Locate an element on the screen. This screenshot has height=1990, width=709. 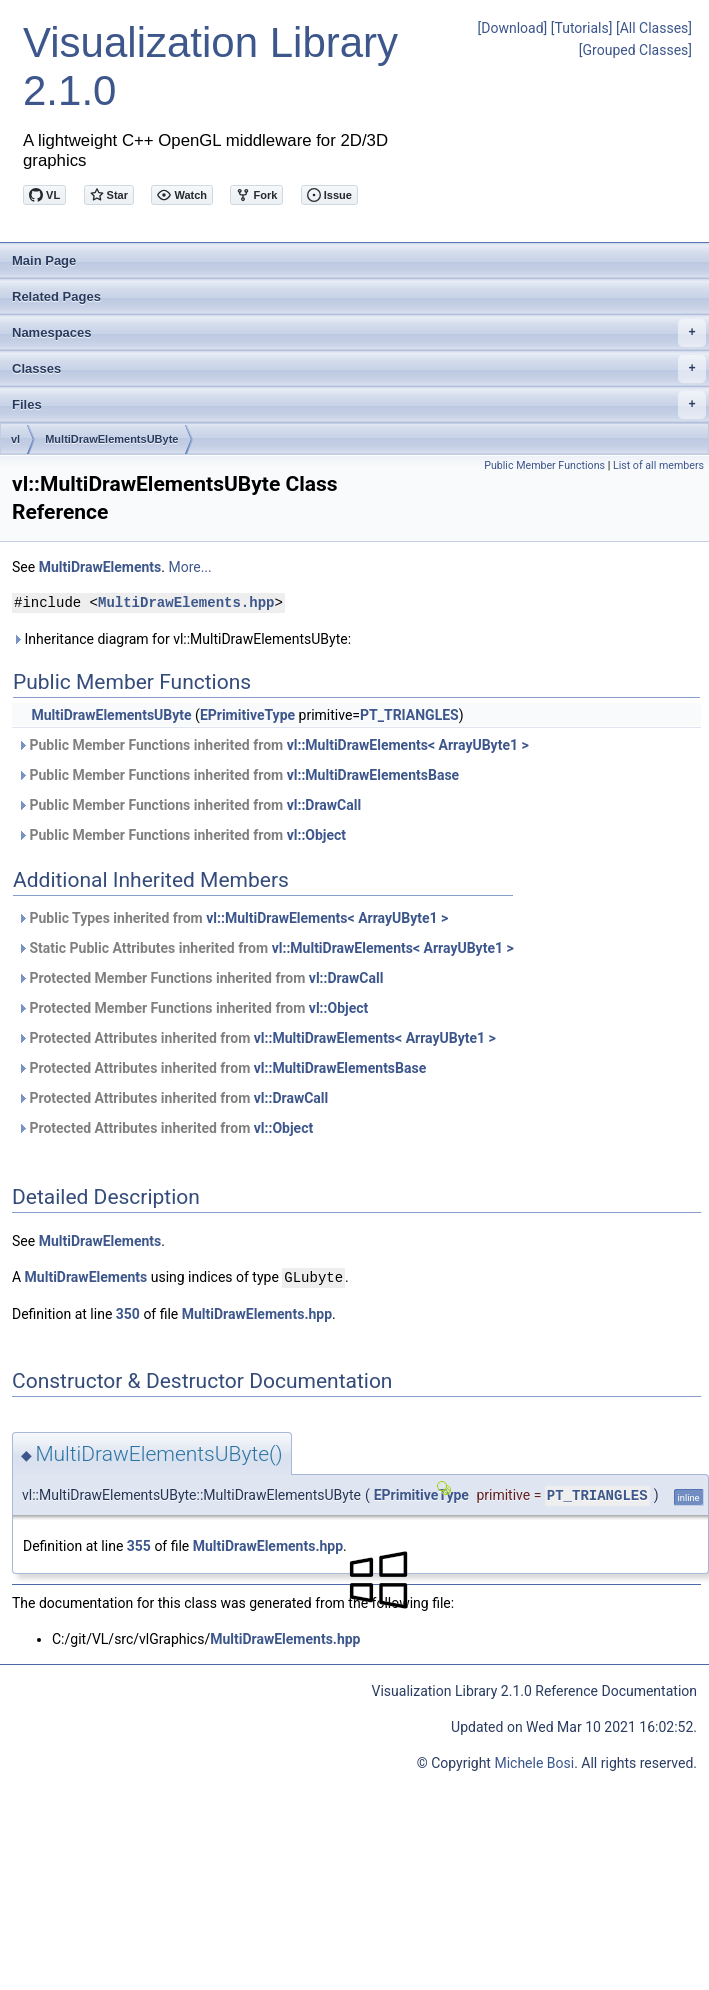
subtract one shape from another is located at coordinates (444, 1488).